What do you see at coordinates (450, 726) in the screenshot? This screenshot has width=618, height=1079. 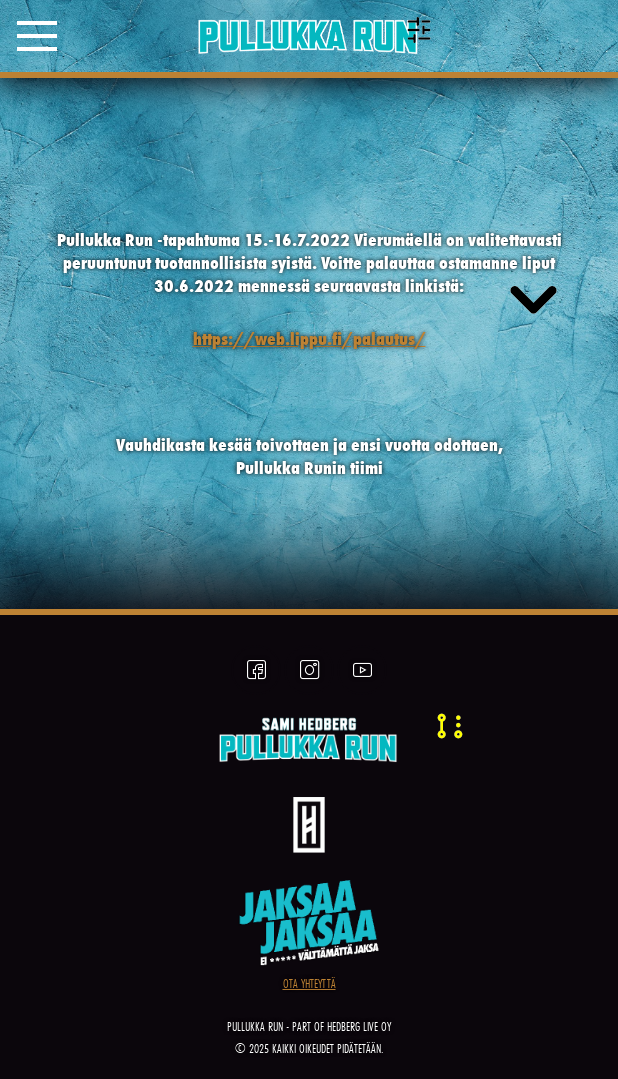 I see `create a draft pull request` at bounding box center [450, 726].